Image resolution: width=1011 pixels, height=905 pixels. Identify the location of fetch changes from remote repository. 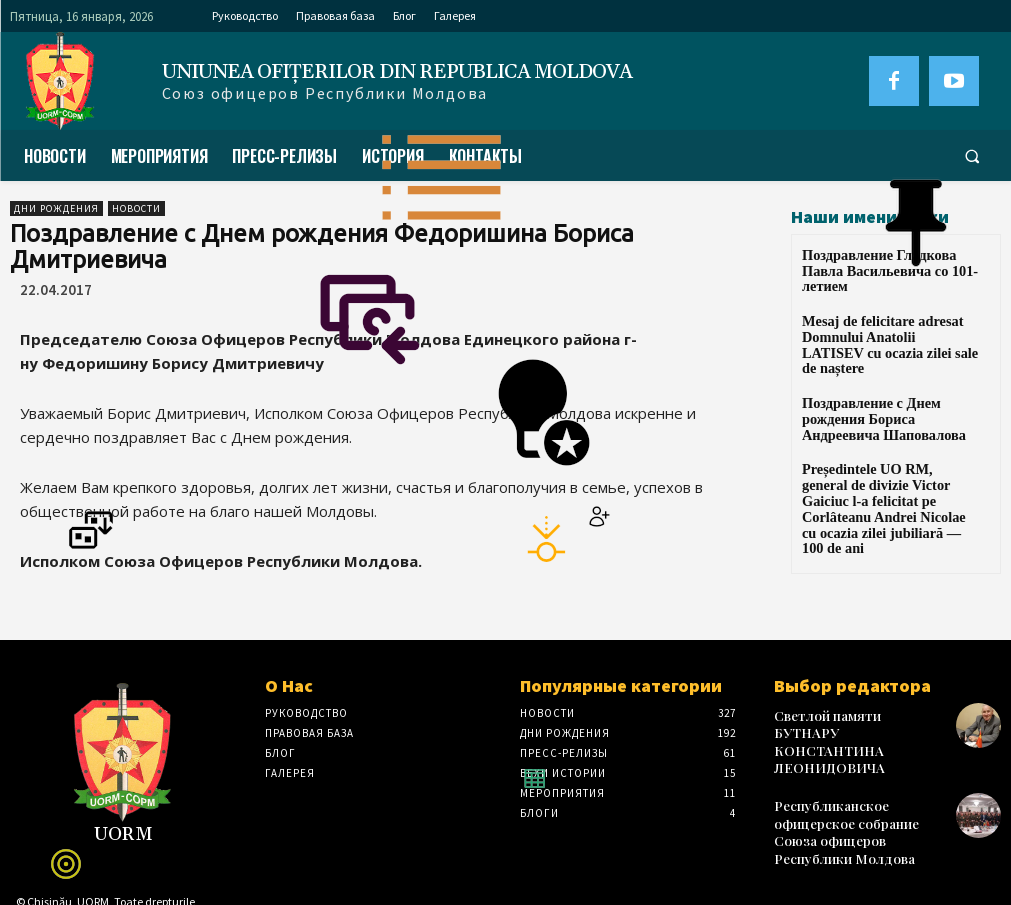
(545, 539).